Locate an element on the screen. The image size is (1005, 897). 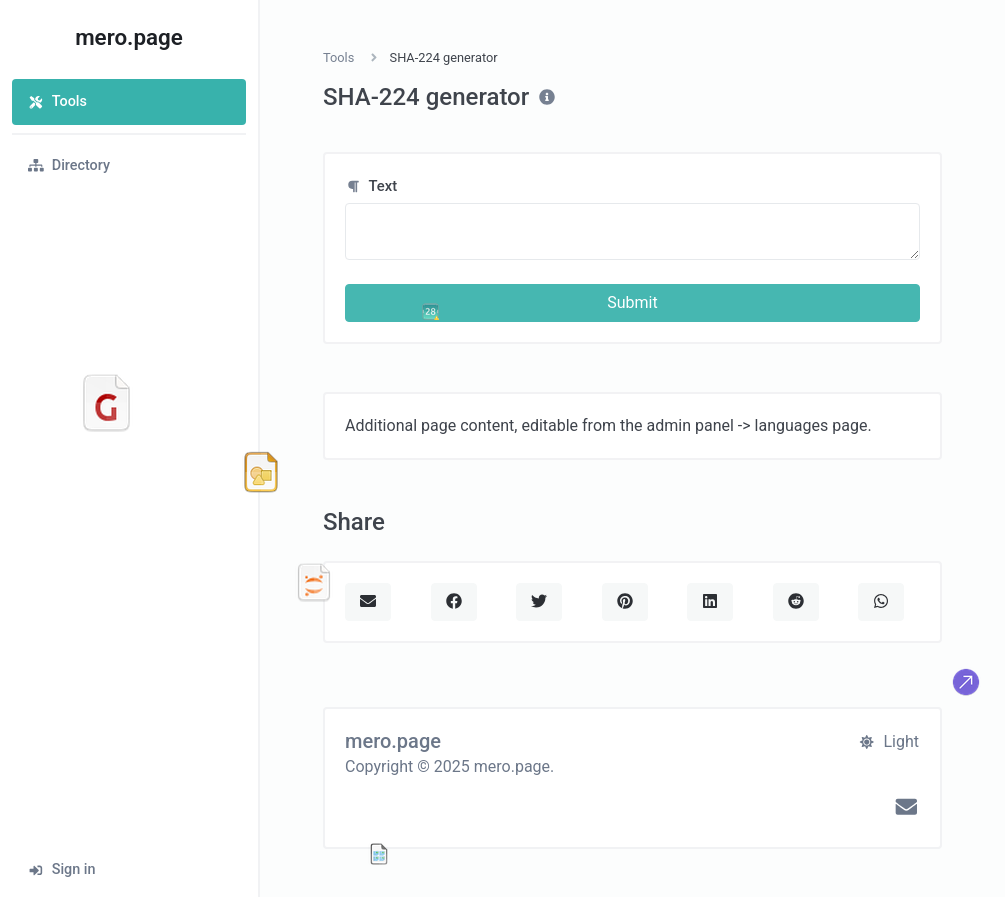
open an opendocument master document file is located at coordinates (379, 854).